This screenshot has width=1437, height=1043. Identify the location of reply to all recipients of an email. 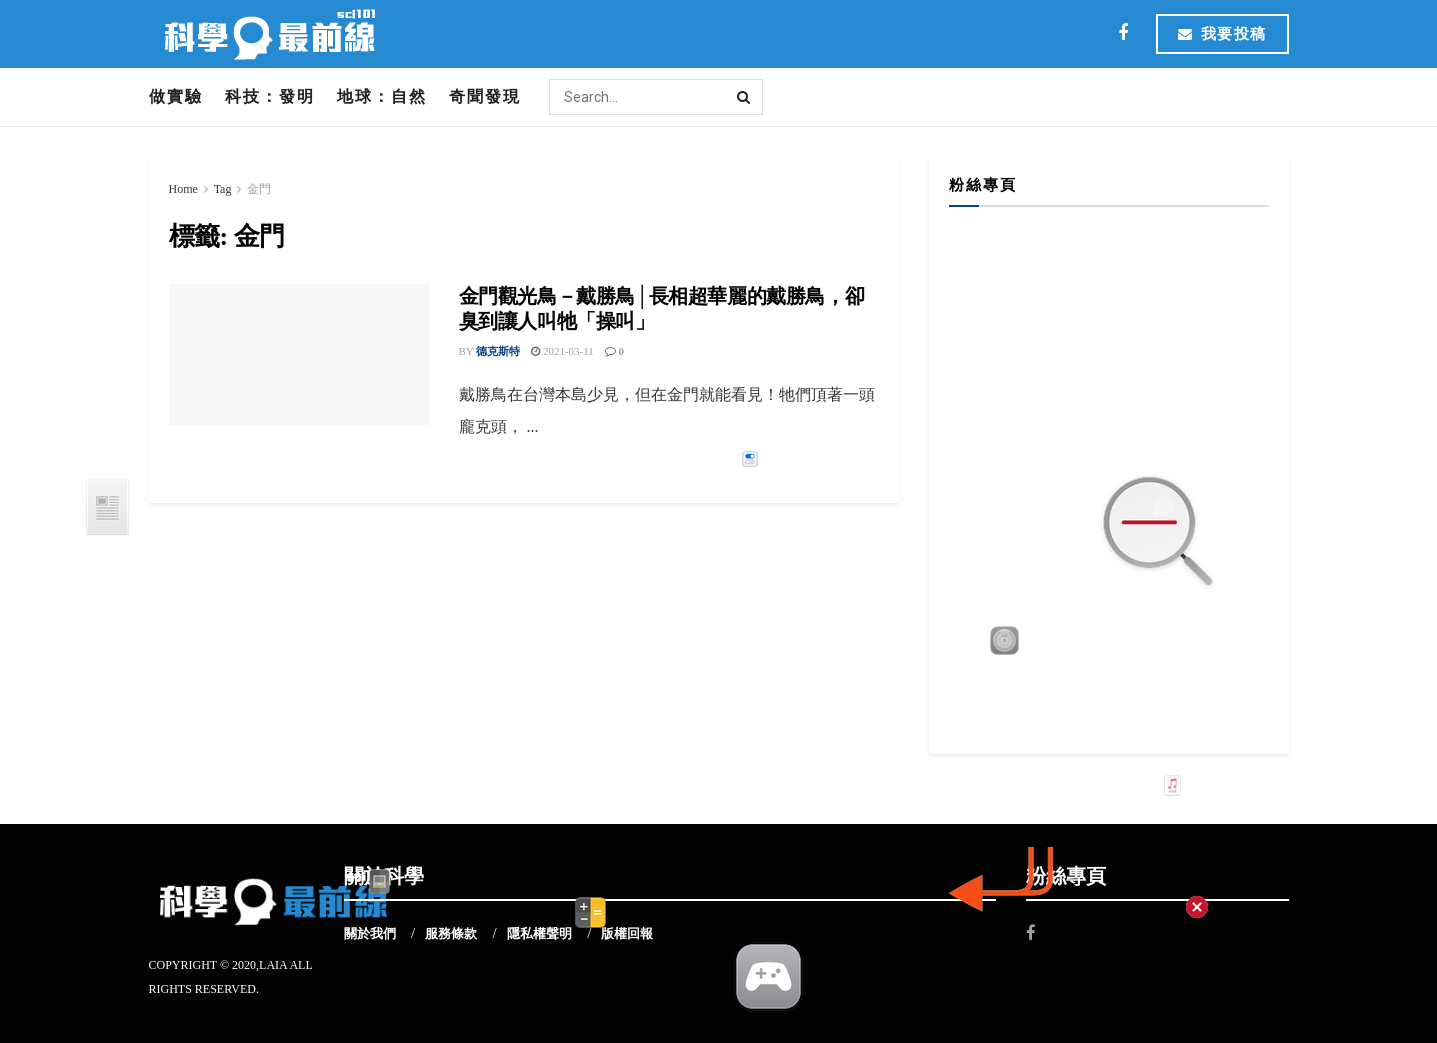
(999, 878).